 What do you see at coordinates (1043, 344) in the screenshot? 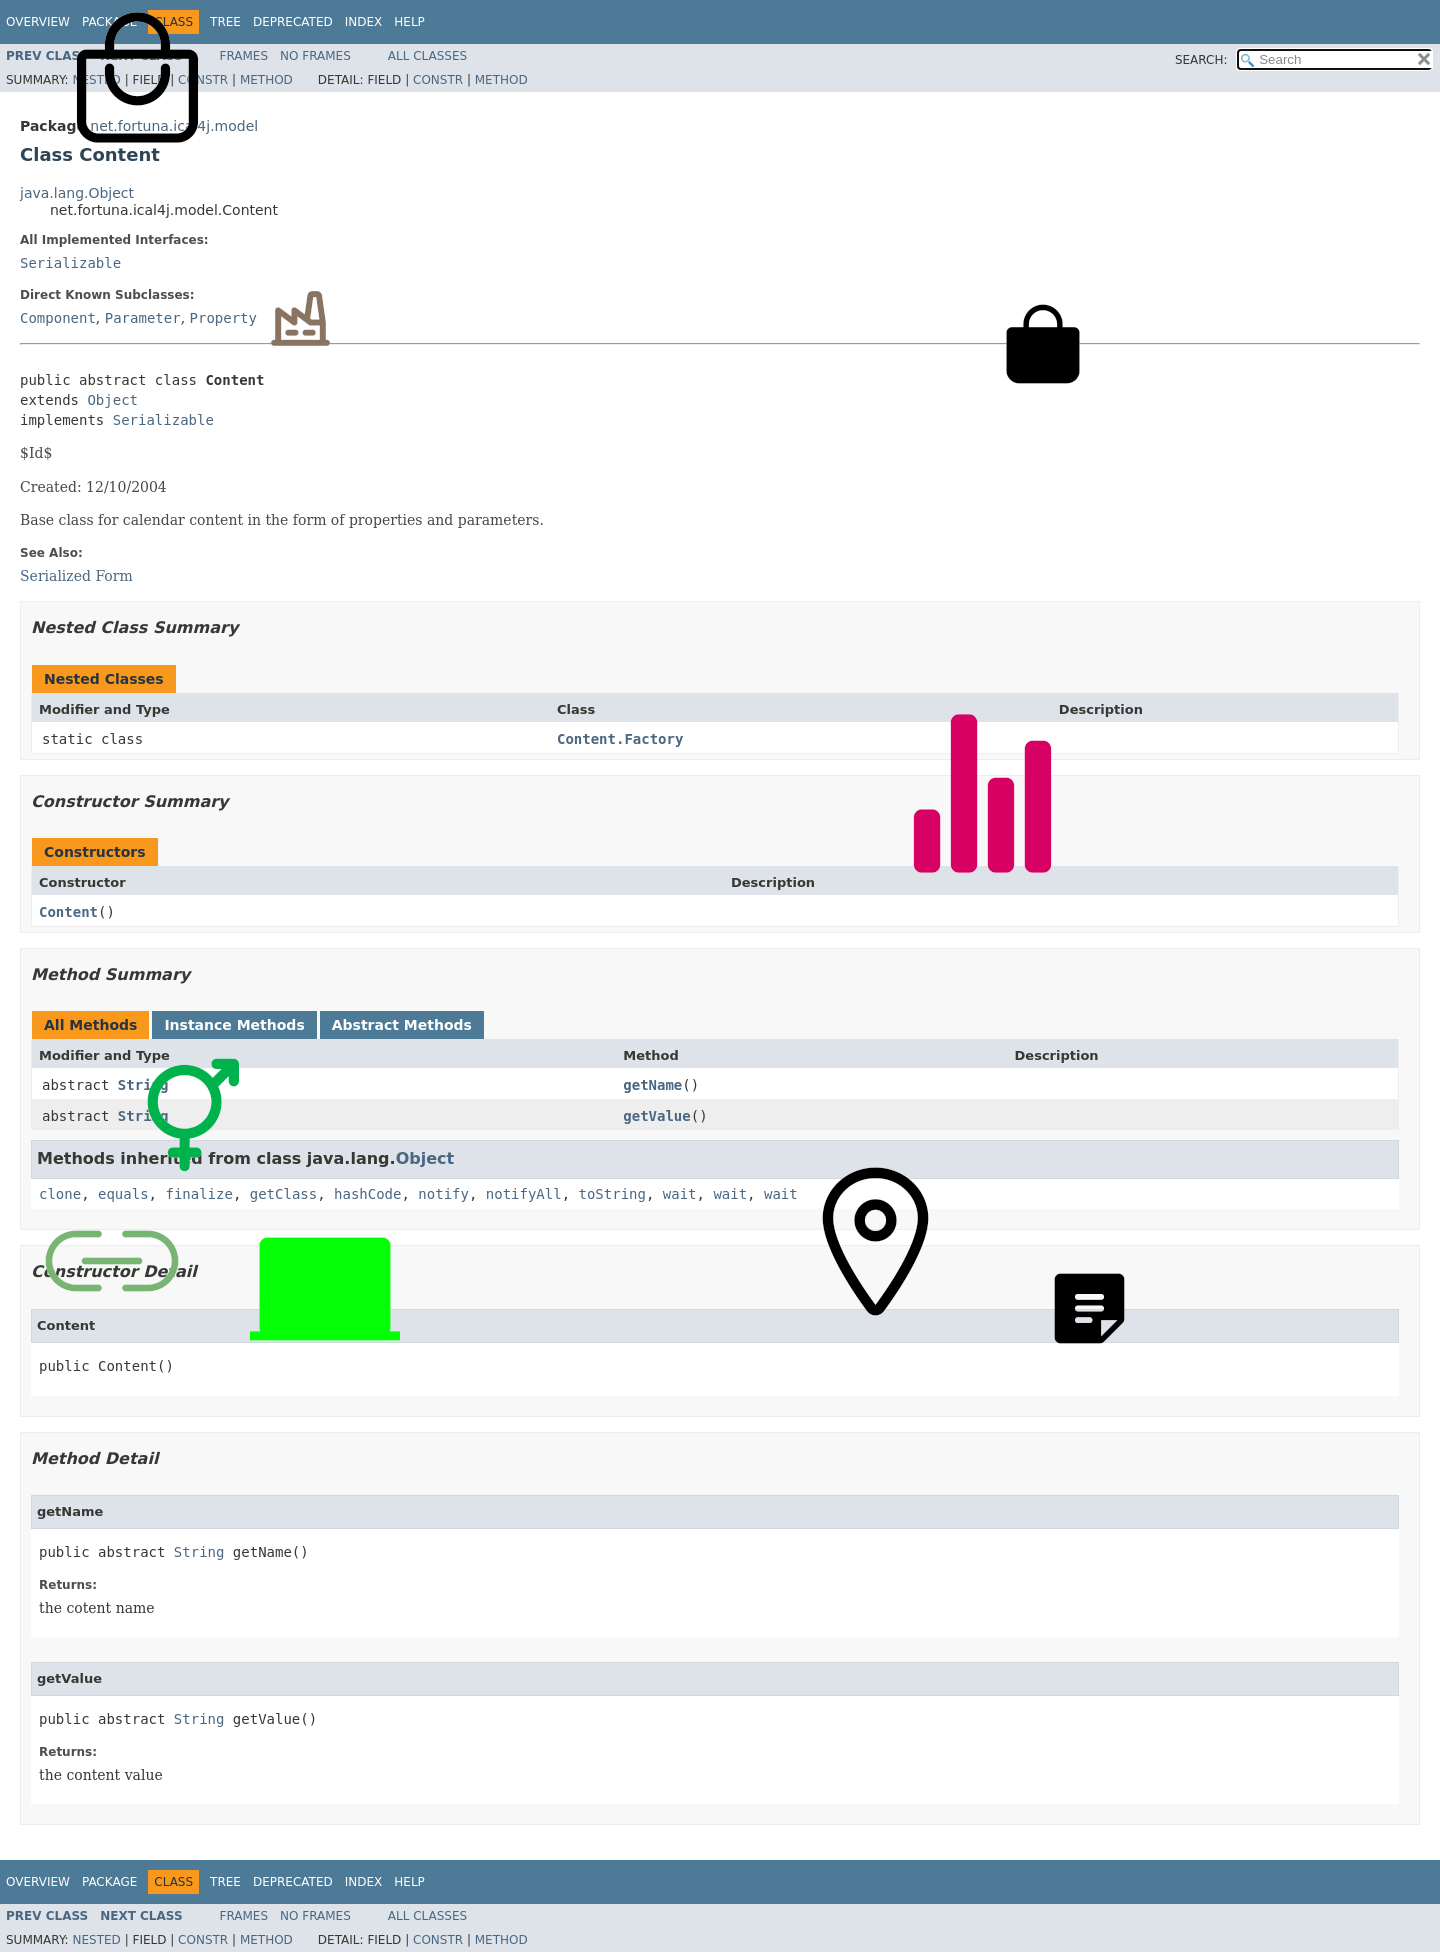
I see `view your shopping bag` at bounding box center [1043, 344].